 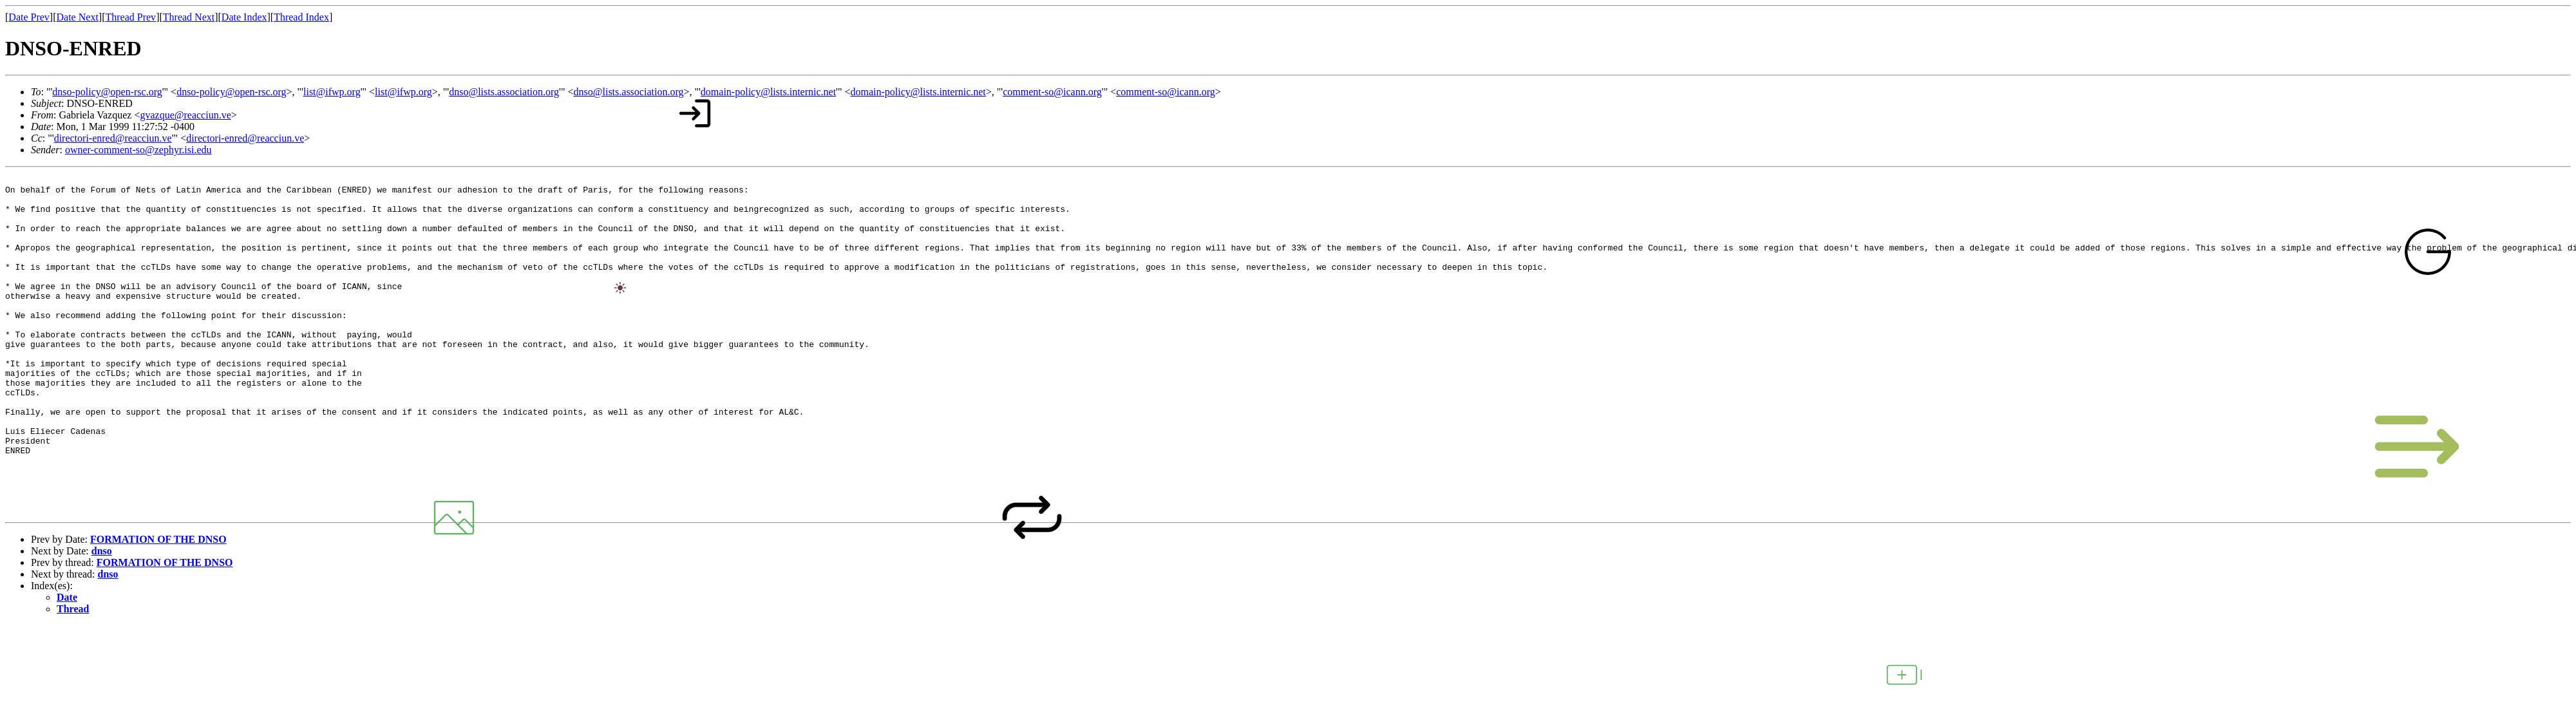 What do you see at coordinates (2414, 446) in the screenshot?
I see `disable text wrapping in editor` at bounding box center [2414, 446].